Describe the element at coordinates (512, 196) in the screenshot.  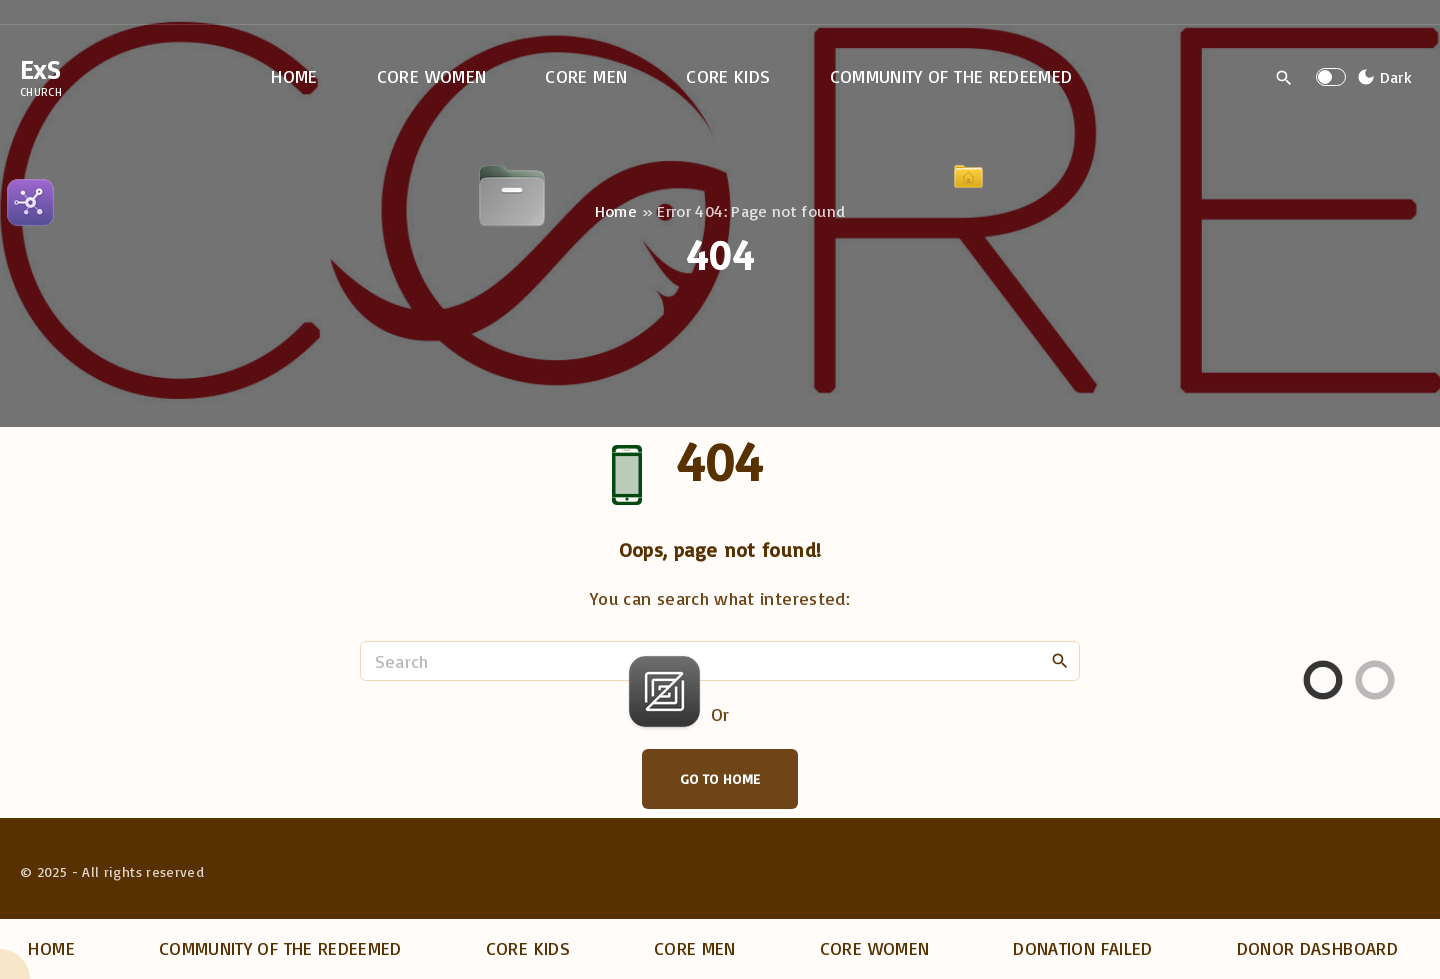
I see `open the files application` at that location.